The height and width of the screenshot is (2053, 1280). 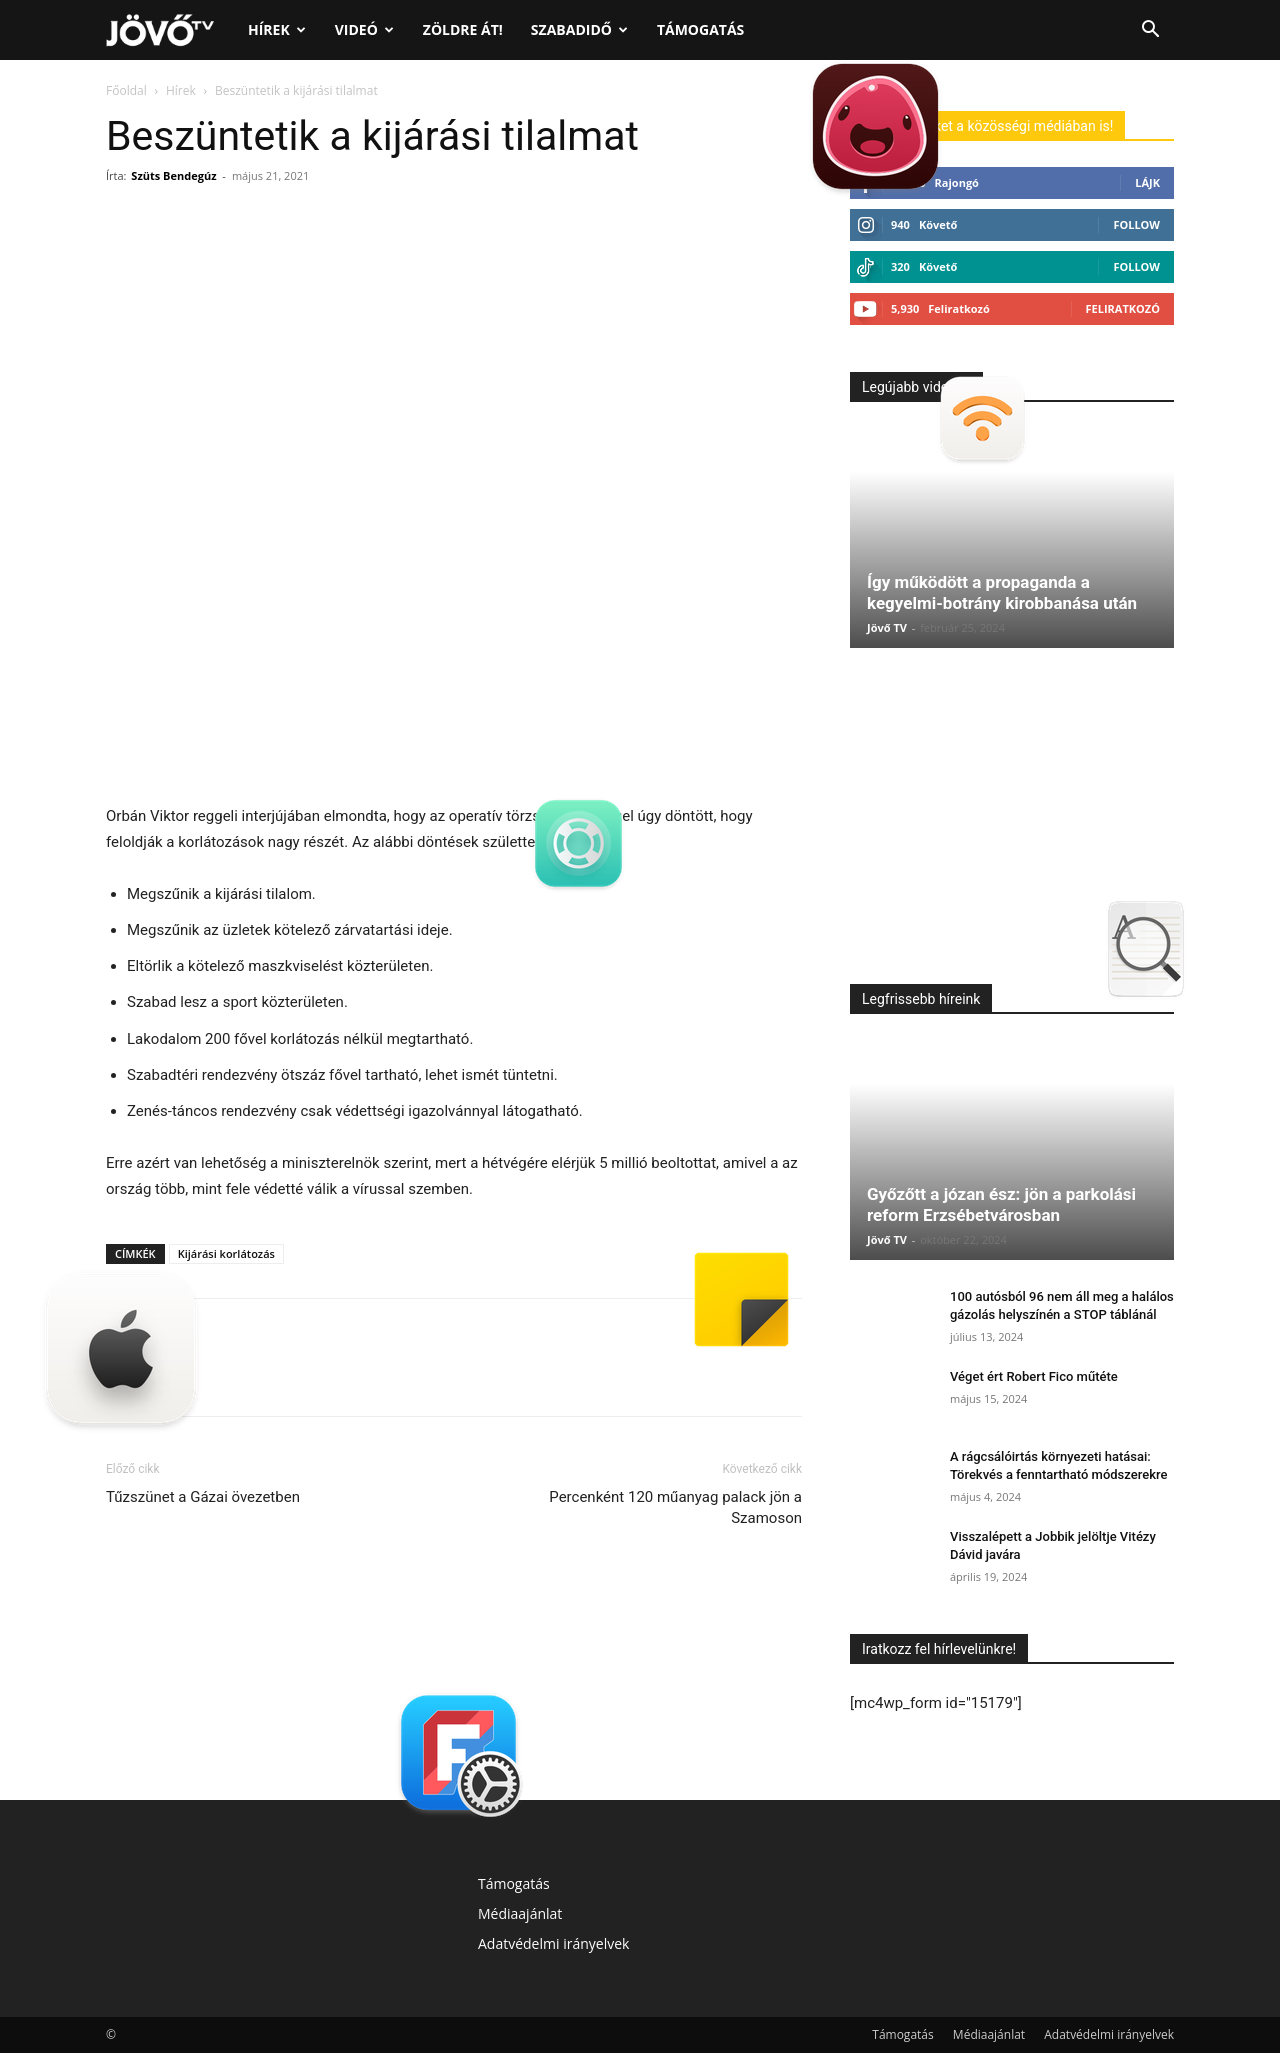 I want to click on connect to a captive portal or public wifi network, so click(x=982, y=418).